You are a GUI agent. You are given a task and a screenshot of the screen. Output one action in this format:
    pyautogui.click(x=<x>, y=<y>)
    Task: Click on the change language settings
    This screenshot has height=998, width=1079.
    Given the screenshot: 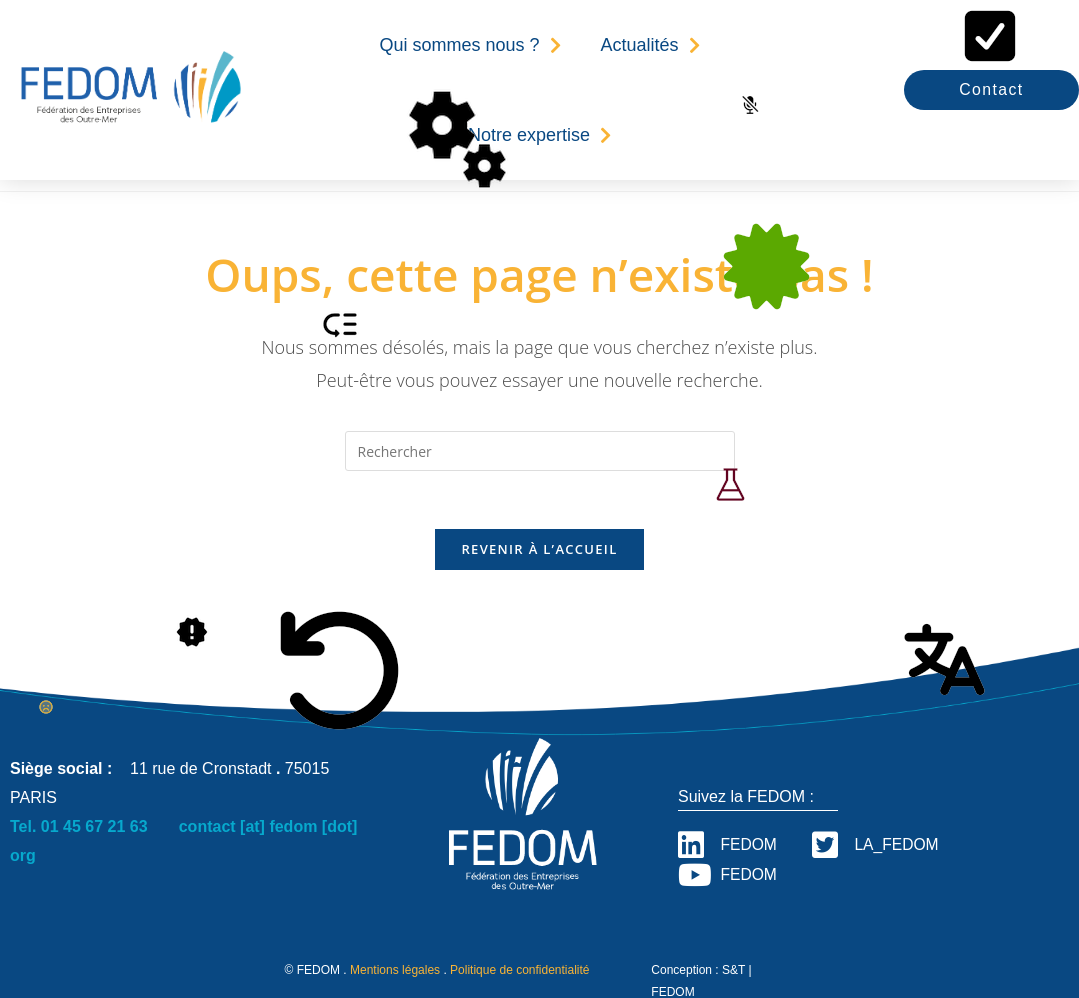 What is the action you would take?
    pyautogui.click(x=944, y=659)
    